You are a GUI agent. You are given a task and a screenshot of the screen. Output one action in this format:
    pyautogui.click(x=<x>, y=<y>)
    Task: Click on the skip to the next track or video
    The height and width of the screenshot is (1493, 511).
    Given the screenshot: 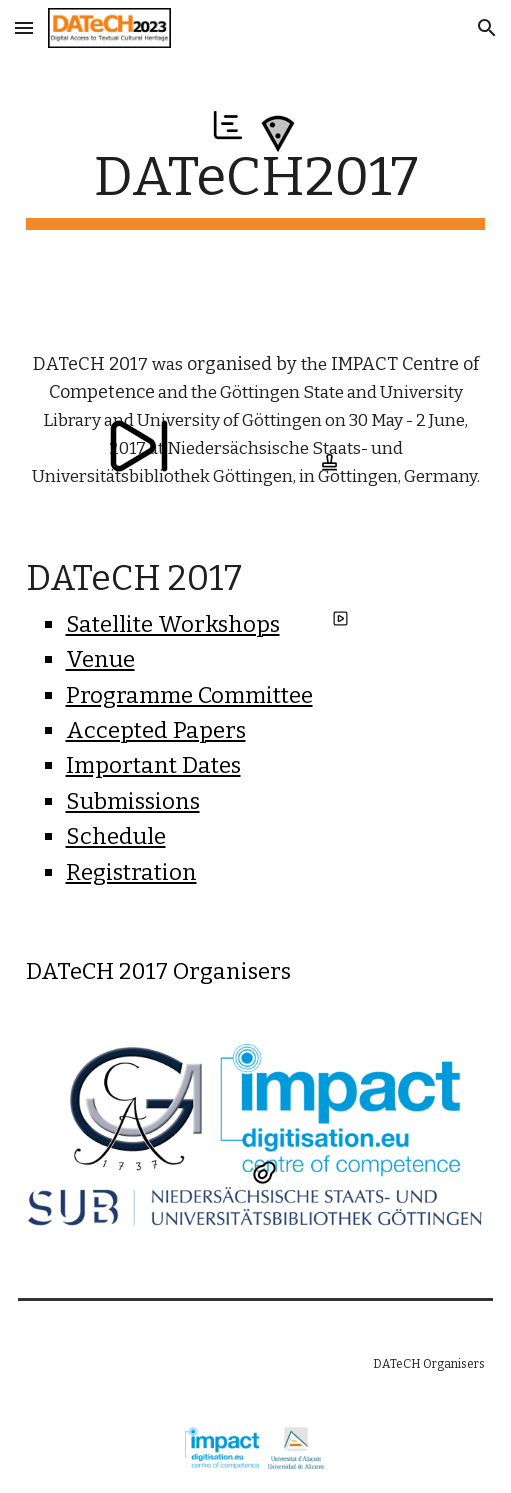 What is the action you would take?
    pyautogui.click(x=139, y=446)
    